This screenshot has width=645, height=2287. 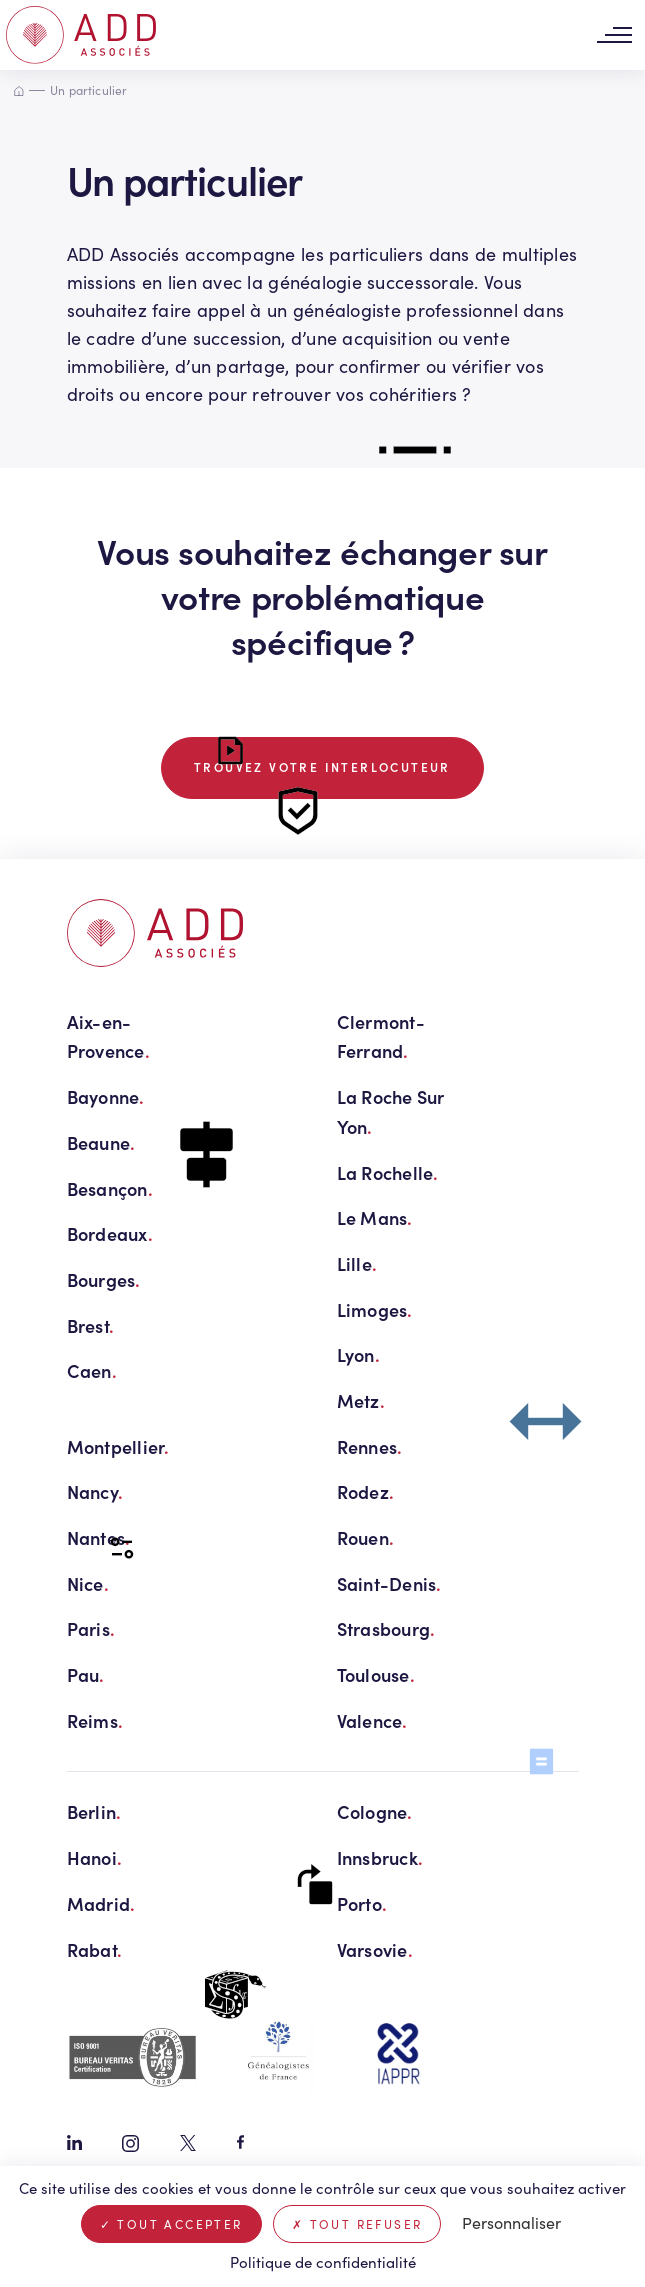 What do you see at coordinates (545, 1421) in the screenshot?
I see `expand content horizontally` at bounding box center [545, 1421].